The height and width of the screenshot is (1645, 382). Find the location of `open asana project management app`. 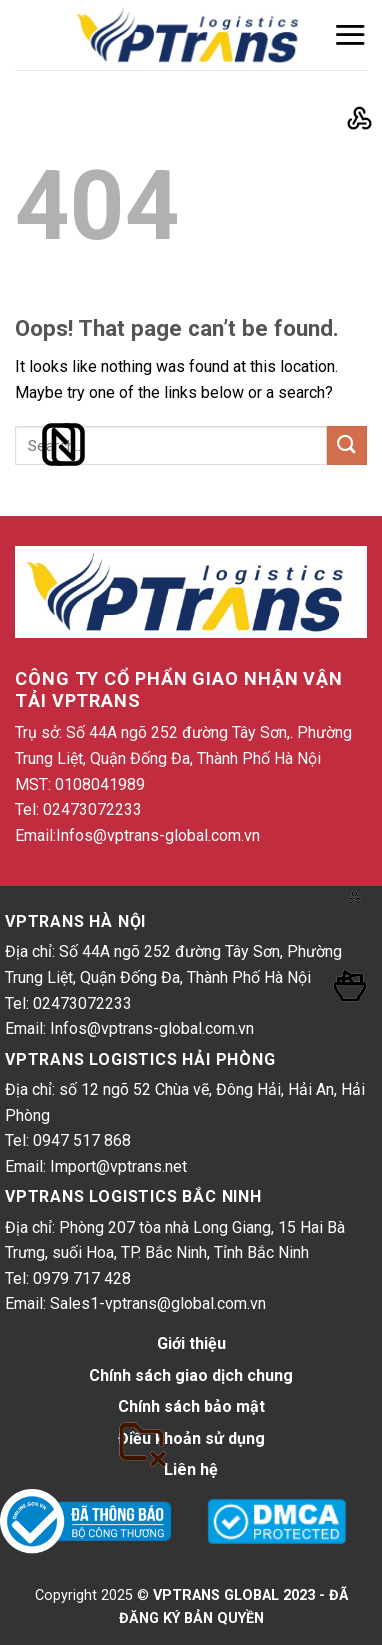

open asana project management app is located at coordinates (354, 897).